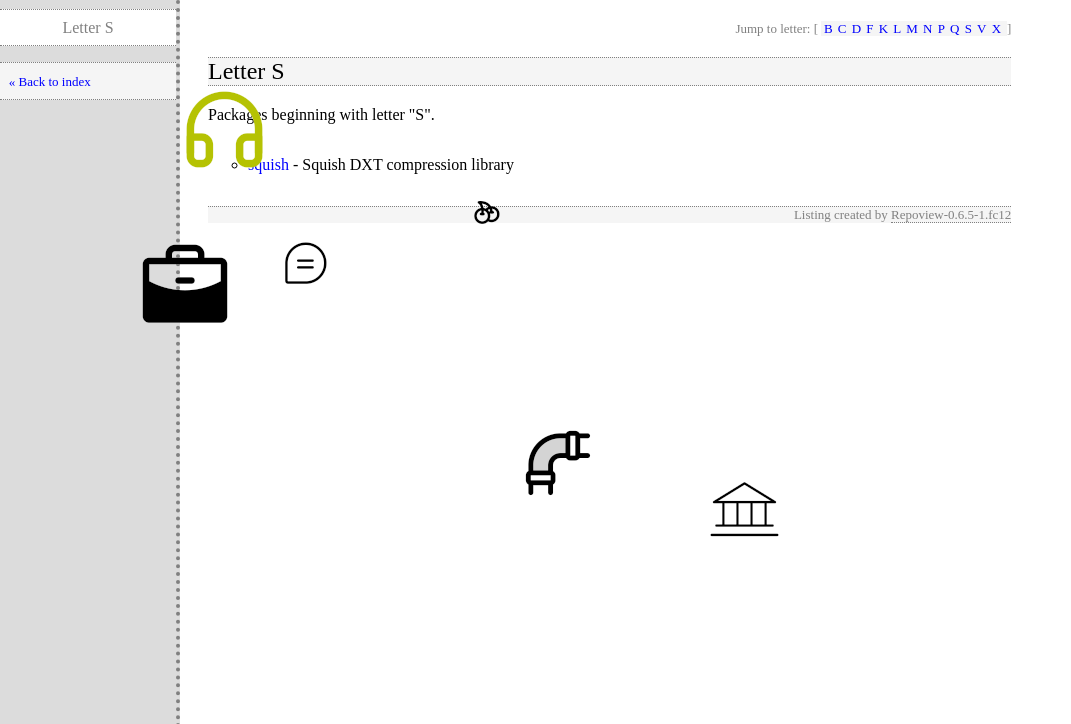 The height and width of the screenshot is (724, 1071). Describe the element at coordinates (555, 460) in the screenshot. I see `plumbing or pipe system settings` at that location.